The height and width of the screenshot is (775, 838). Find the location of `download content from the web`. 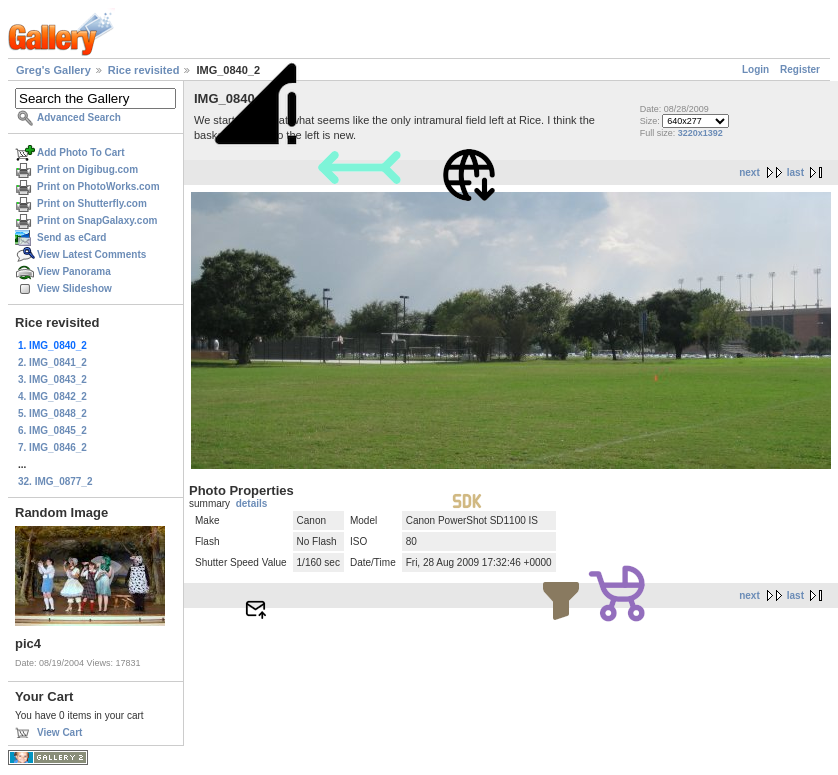

download content from the web is located at coordinates (469, 175).